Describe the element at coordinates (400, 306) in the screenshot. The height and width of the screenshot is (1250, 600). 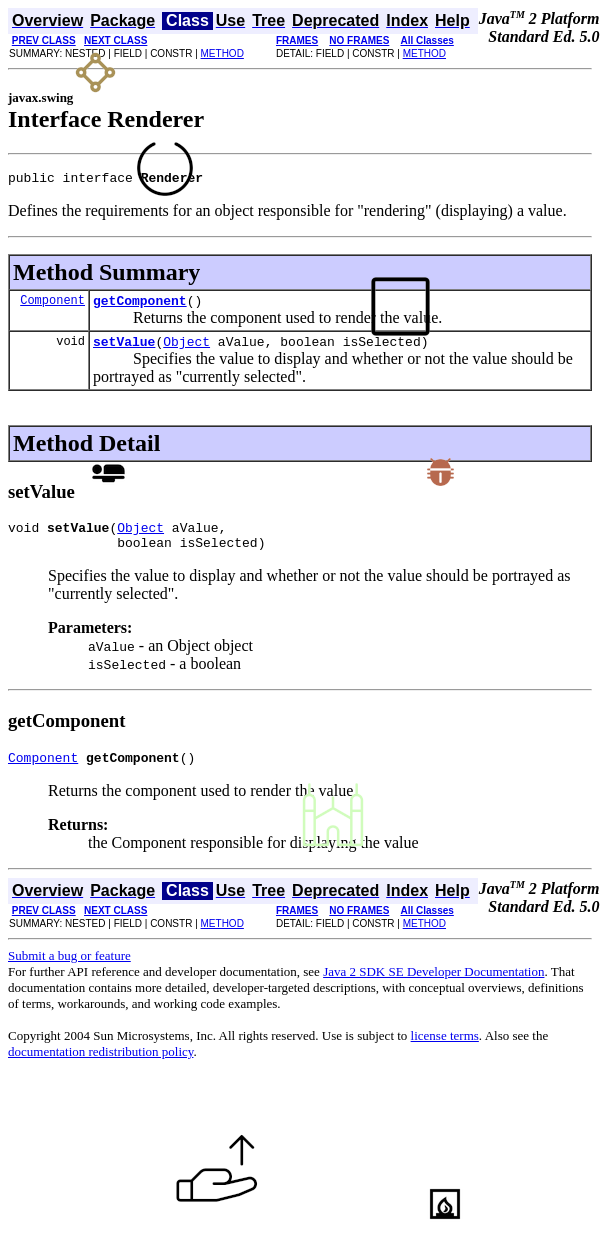
I see `stop media playback` at that location.